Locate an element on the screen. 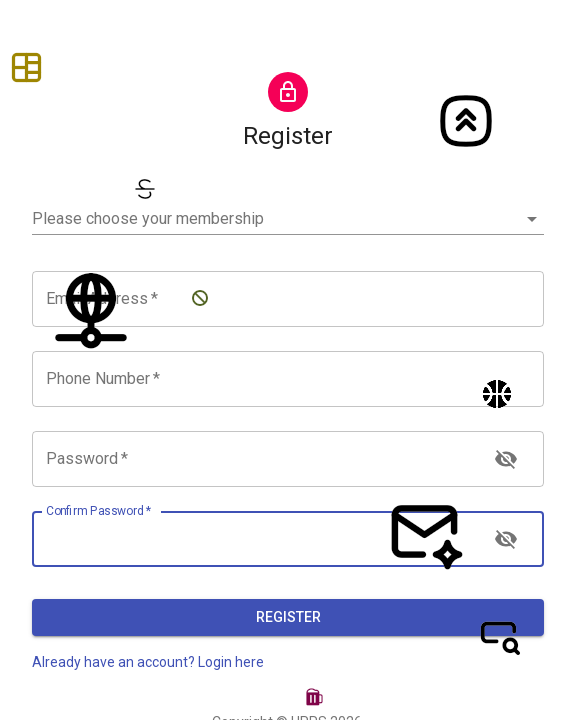  search within an input field is located at coordinates (498, 633).